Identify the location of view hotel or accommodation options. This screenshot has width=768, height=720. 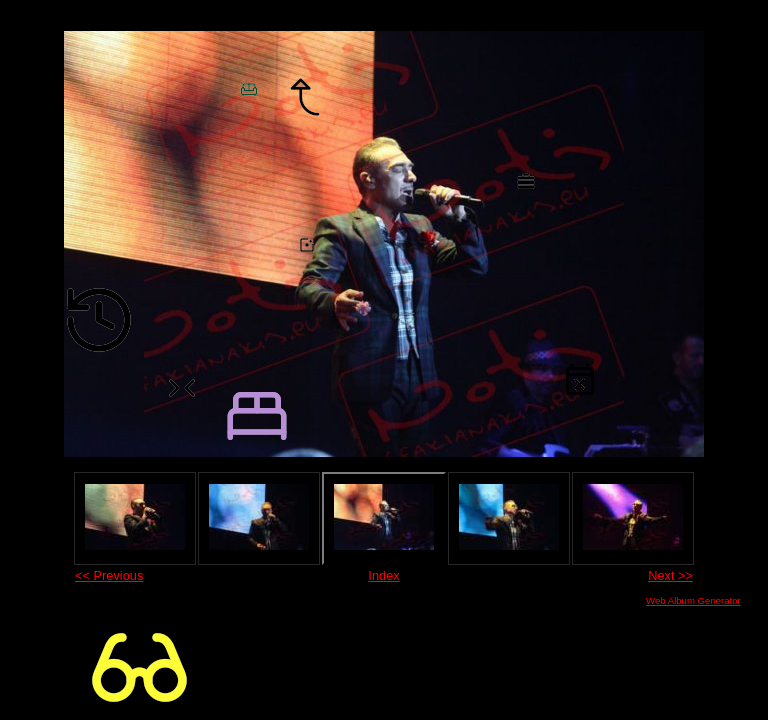
(257, 416).